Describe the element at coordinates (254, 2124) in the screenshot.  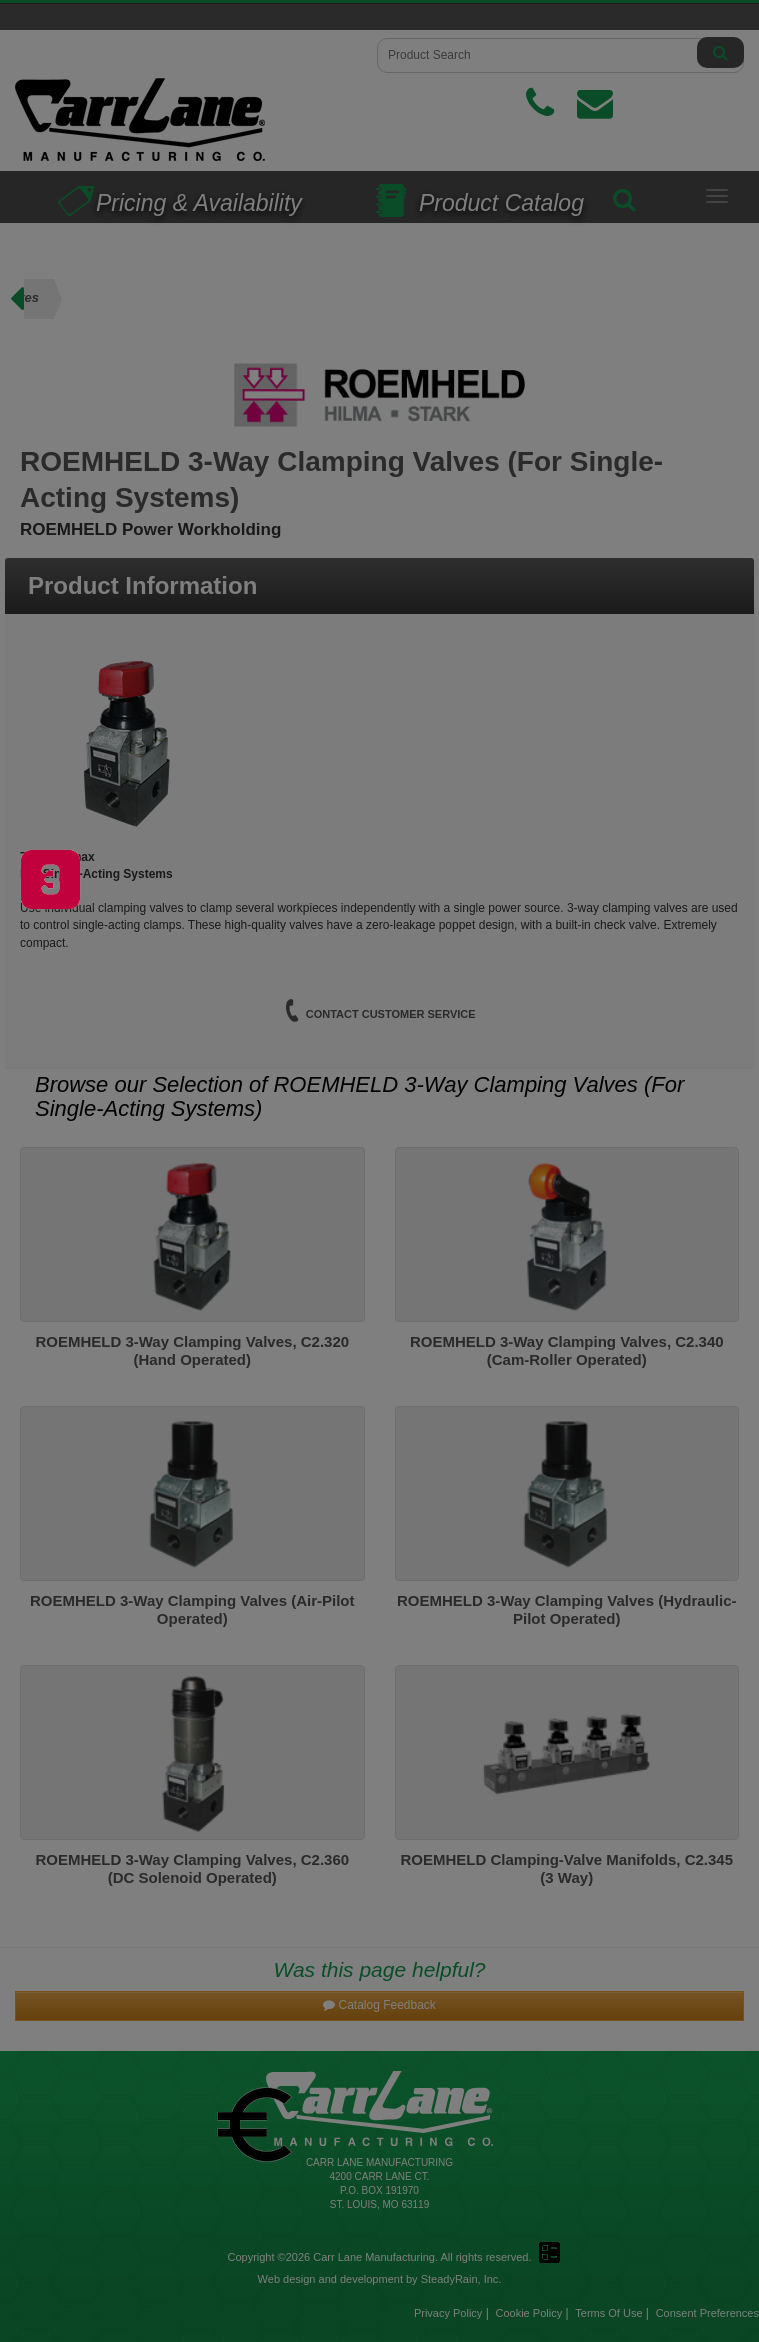
I see `view prices in euros` at that location.